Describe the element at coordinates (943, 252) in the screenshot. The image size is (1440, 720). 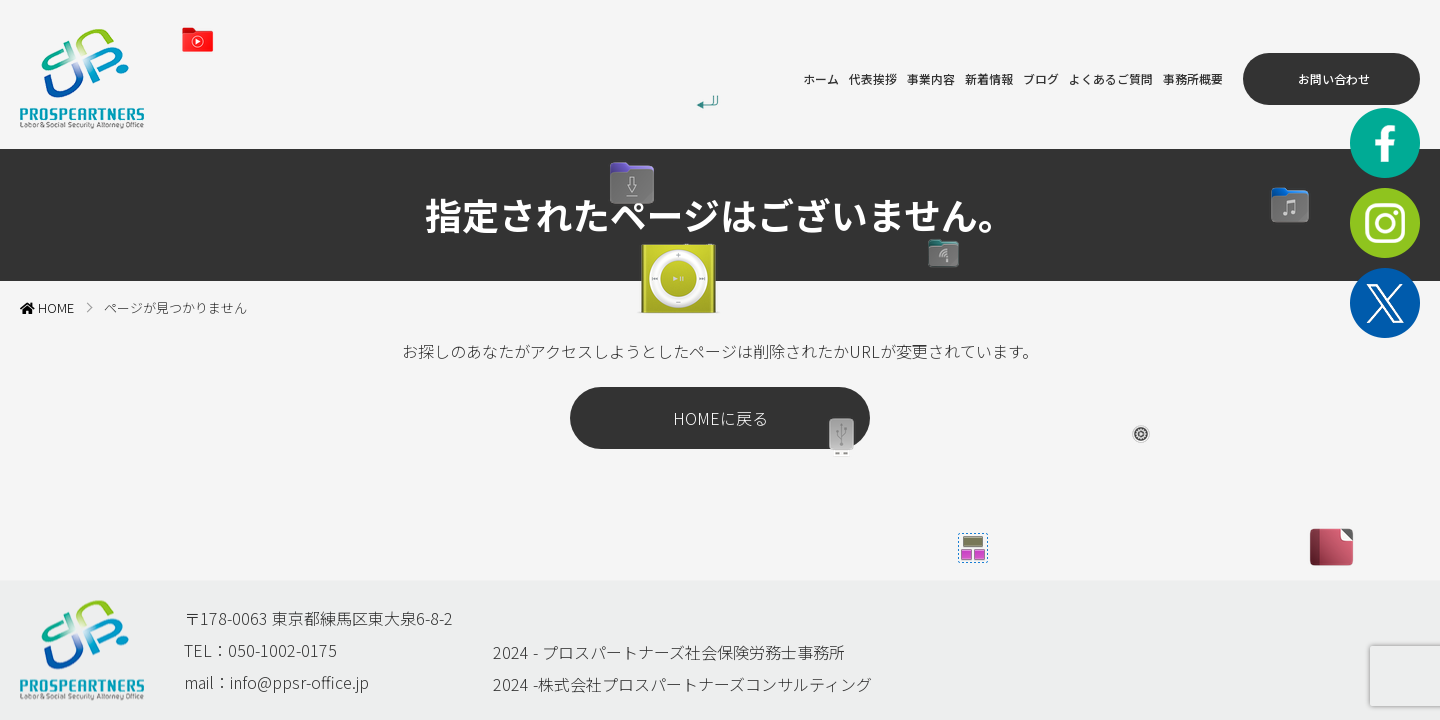
I see `folder synced with insync cloud storage` at that location.